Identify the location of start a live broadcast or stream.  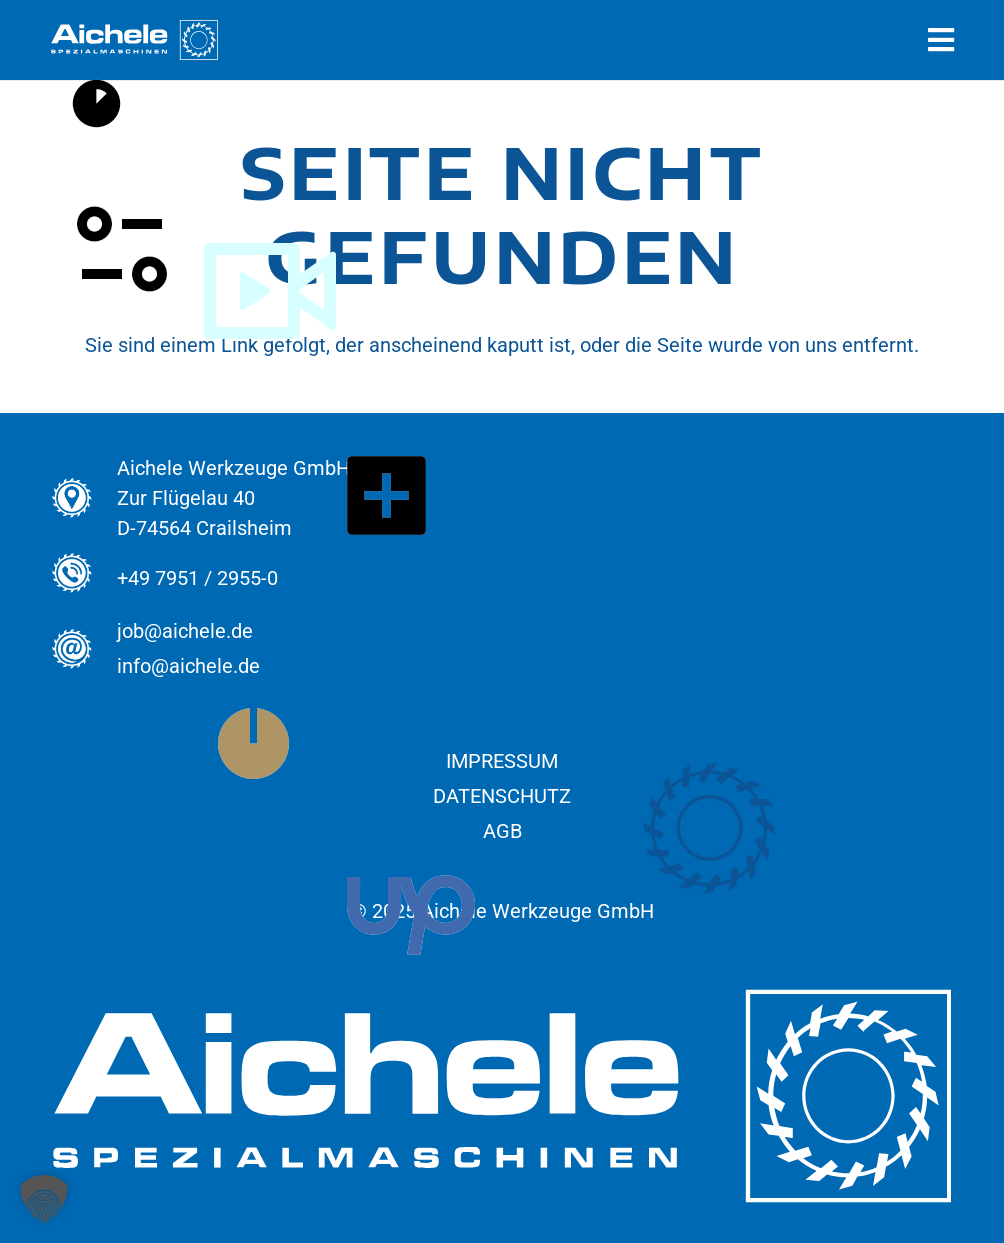
(270, 291).